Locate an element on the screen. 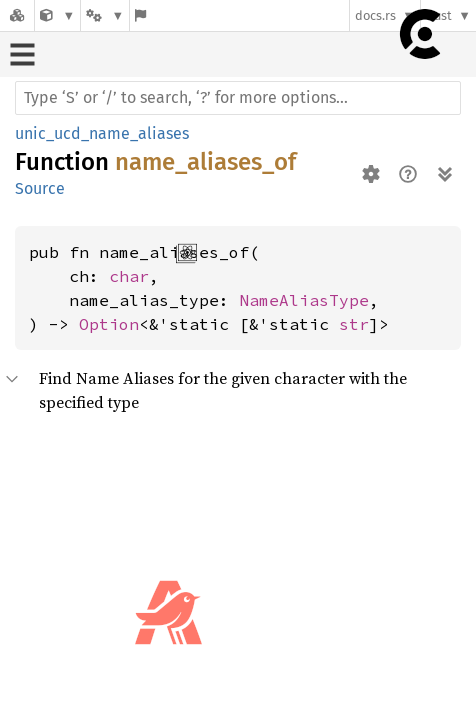 The image size is (476, 720). Auchan retail store app or website is located at coordinates (168, 612).